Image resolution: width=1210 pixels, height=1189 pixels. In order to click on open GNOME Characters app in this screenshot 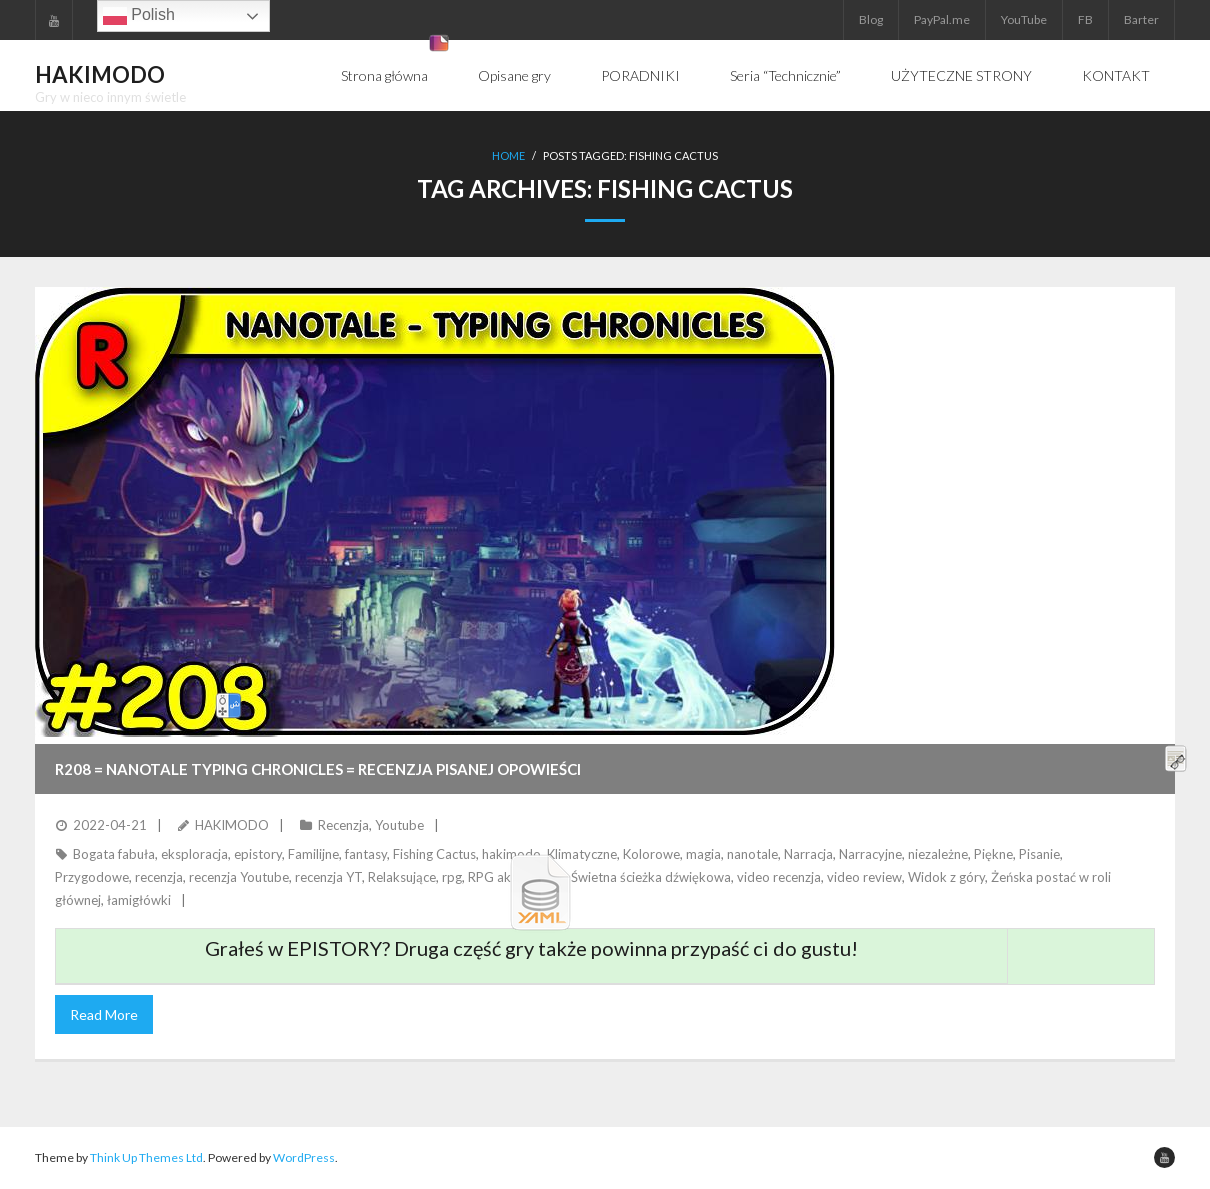, I will do `click(228, 705)`.